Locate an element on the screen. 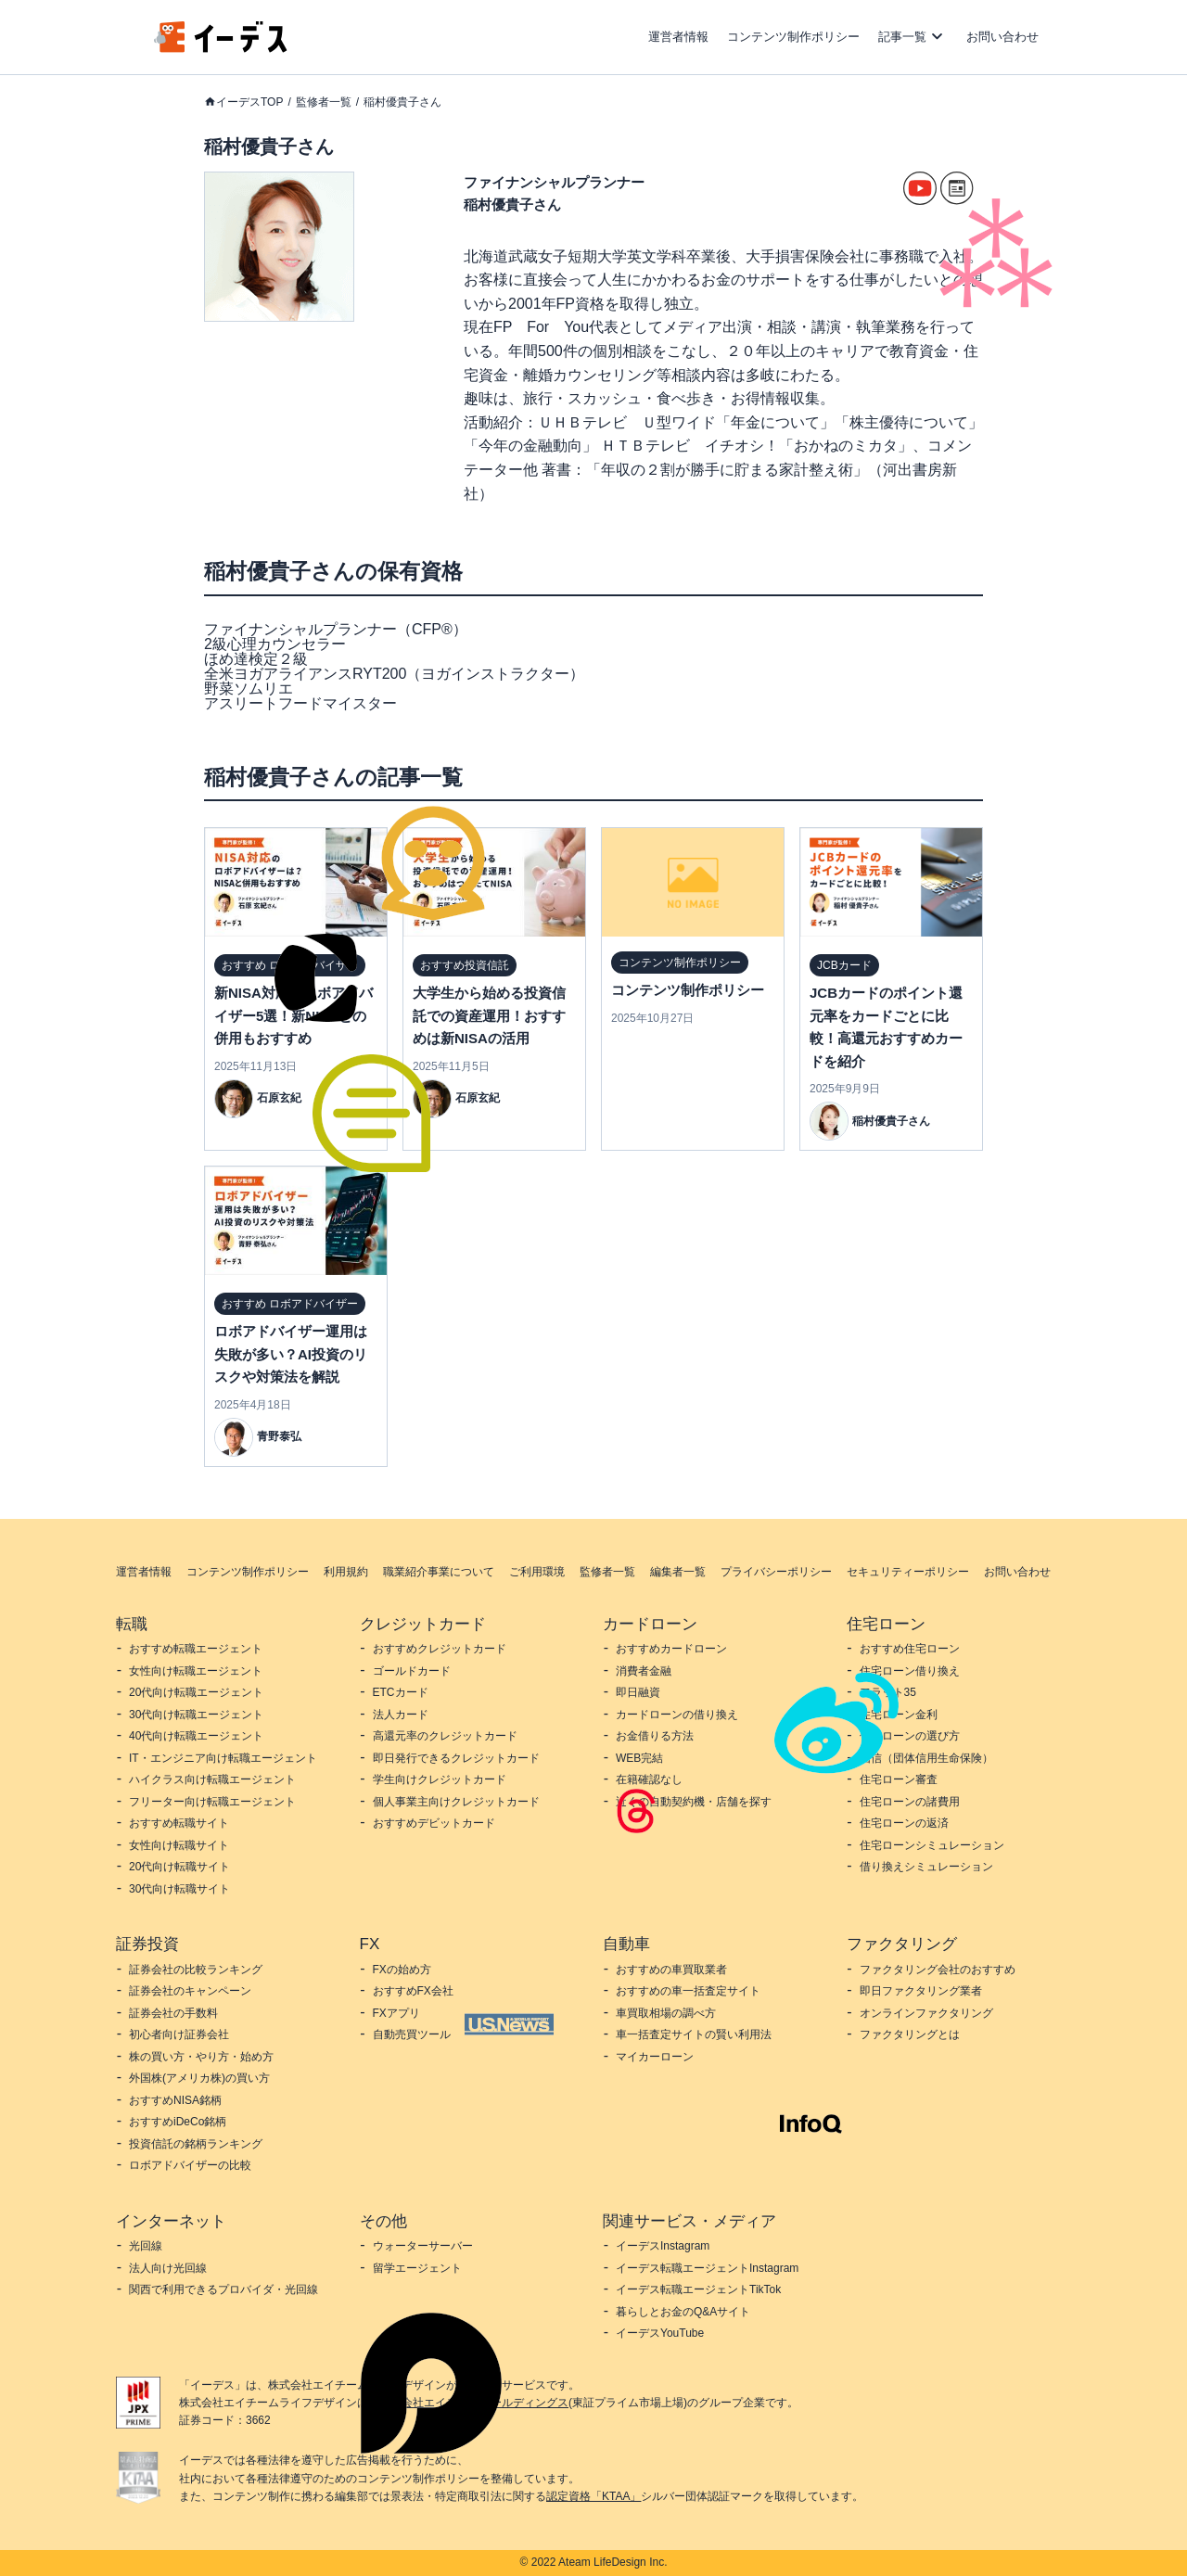 The image size is (1187, 2576). open quip collaborative documents app is located at coordinates (371, 1113).